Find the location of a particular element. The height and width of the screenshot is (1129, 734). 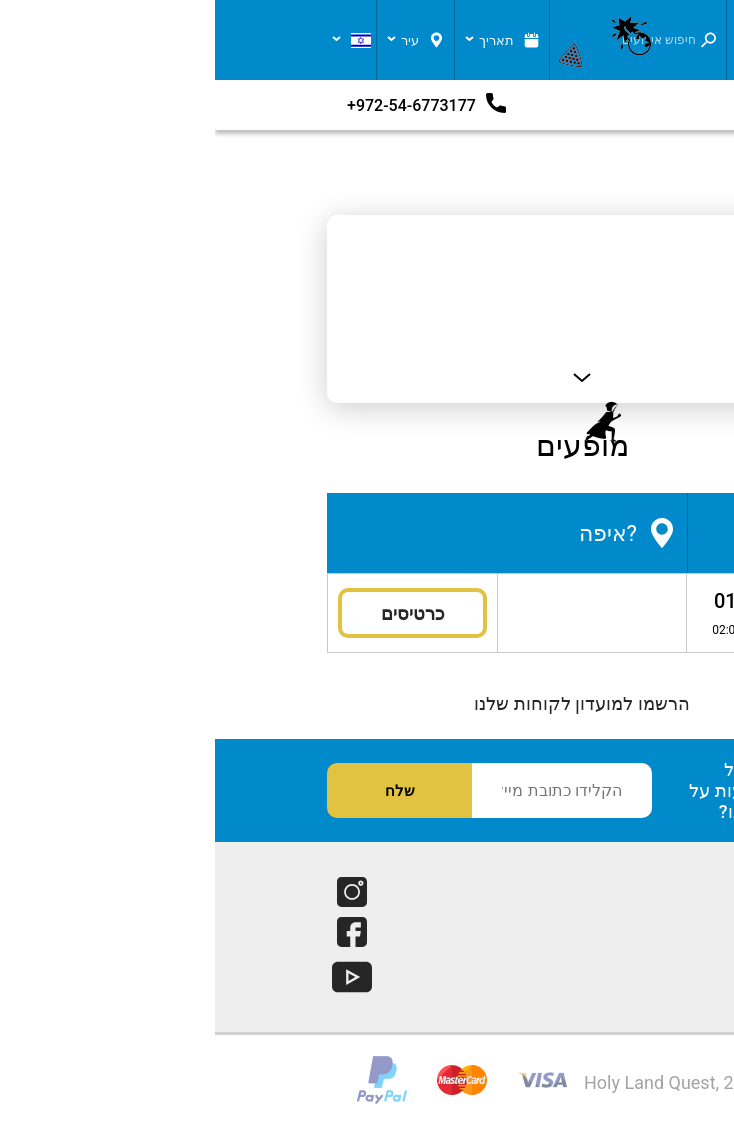

select rogue or assassin character class is located at coordinates (603, 422).